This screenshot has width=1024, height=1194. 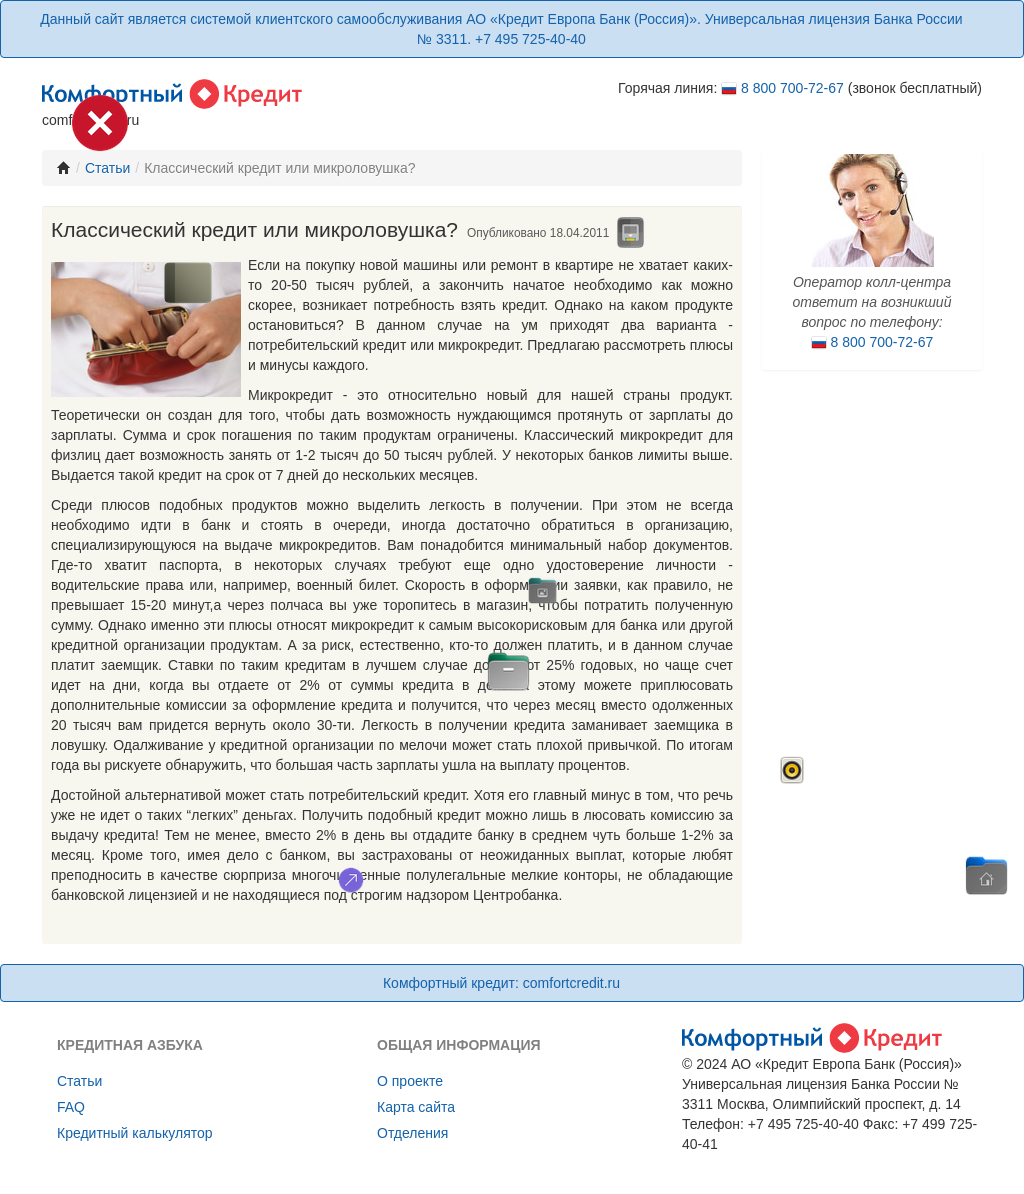 I want to click on access the desktop folder, so click(x=188, y=281).